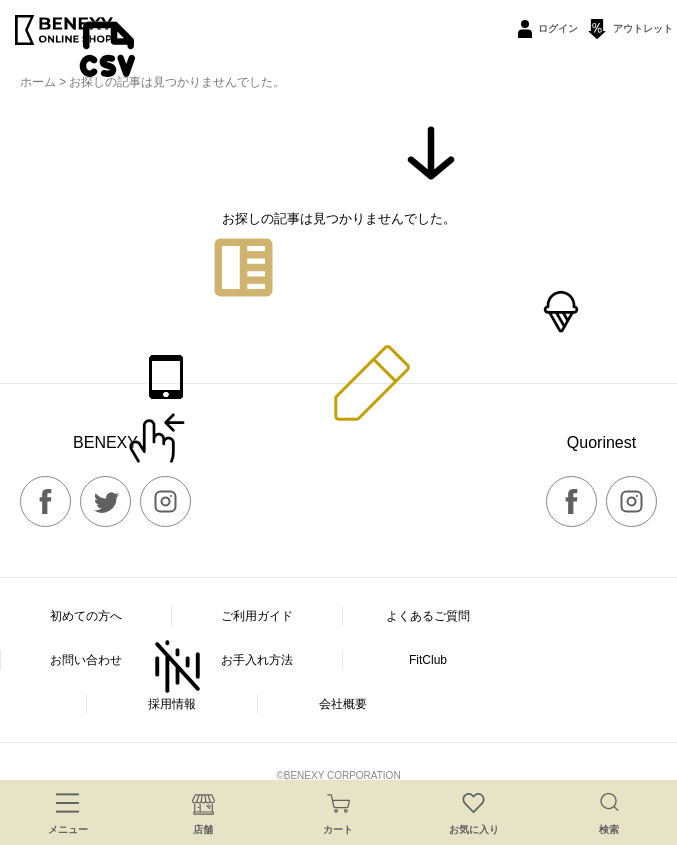 This screenshot has height=845, width=677. What do you see at coordinates (431, 153) in the screenshot?
I see `scroll down or view more content` at bounding box center [431, 153].